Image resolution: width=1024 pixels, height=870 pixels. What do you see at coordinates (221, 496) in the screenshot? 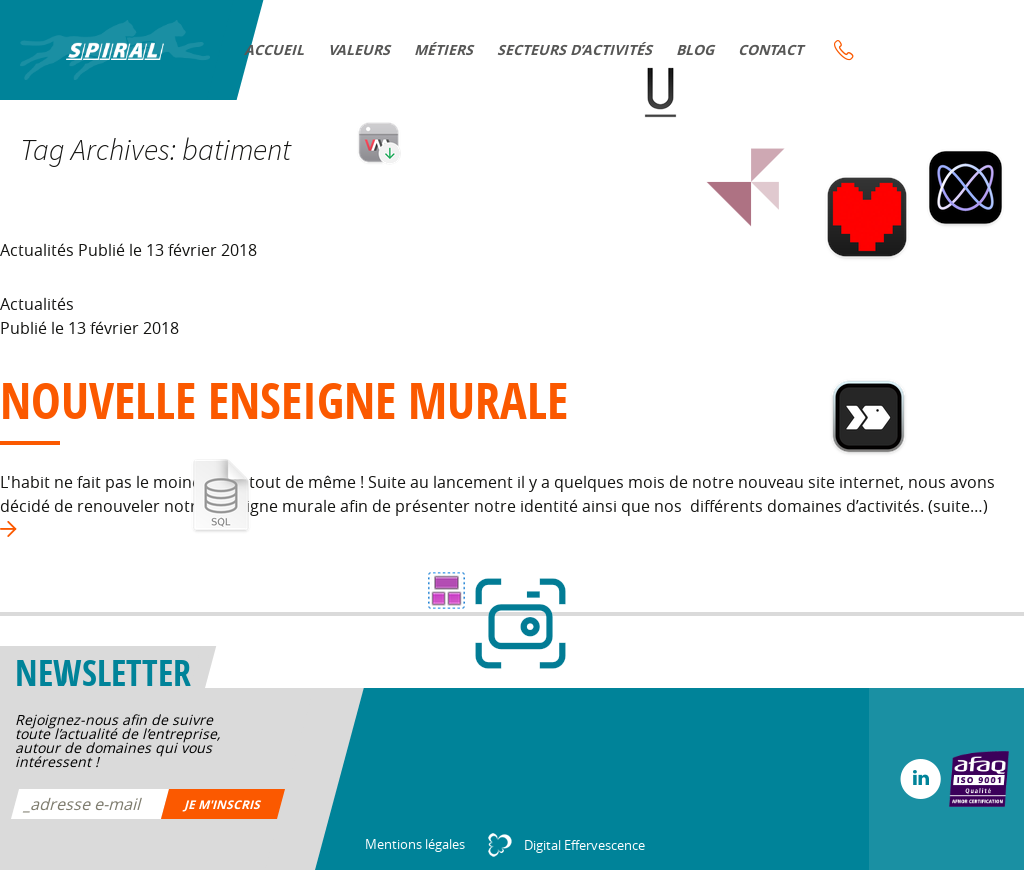
I see `an SQL database file` at bounding box center [221, 496].